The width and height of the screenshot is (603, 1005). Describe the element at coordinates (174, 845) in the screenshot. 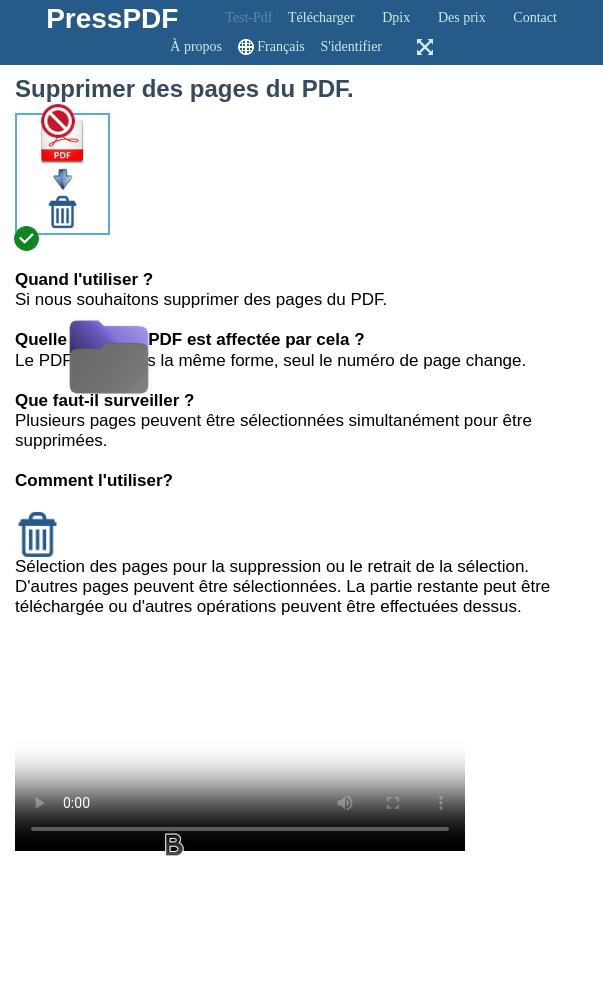

I see `apply bold formatting to selected text` at that location.